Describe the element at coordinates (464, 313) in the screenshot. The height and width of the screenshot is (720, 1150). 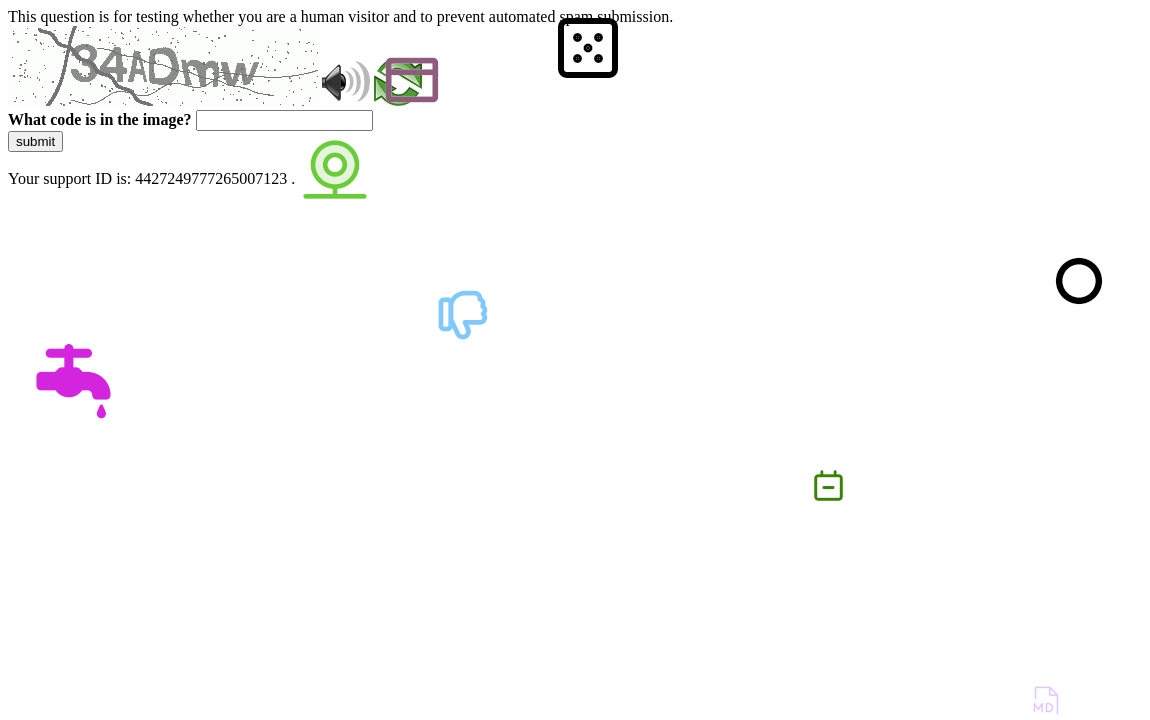
I see `dislike or downvote content` at that location.